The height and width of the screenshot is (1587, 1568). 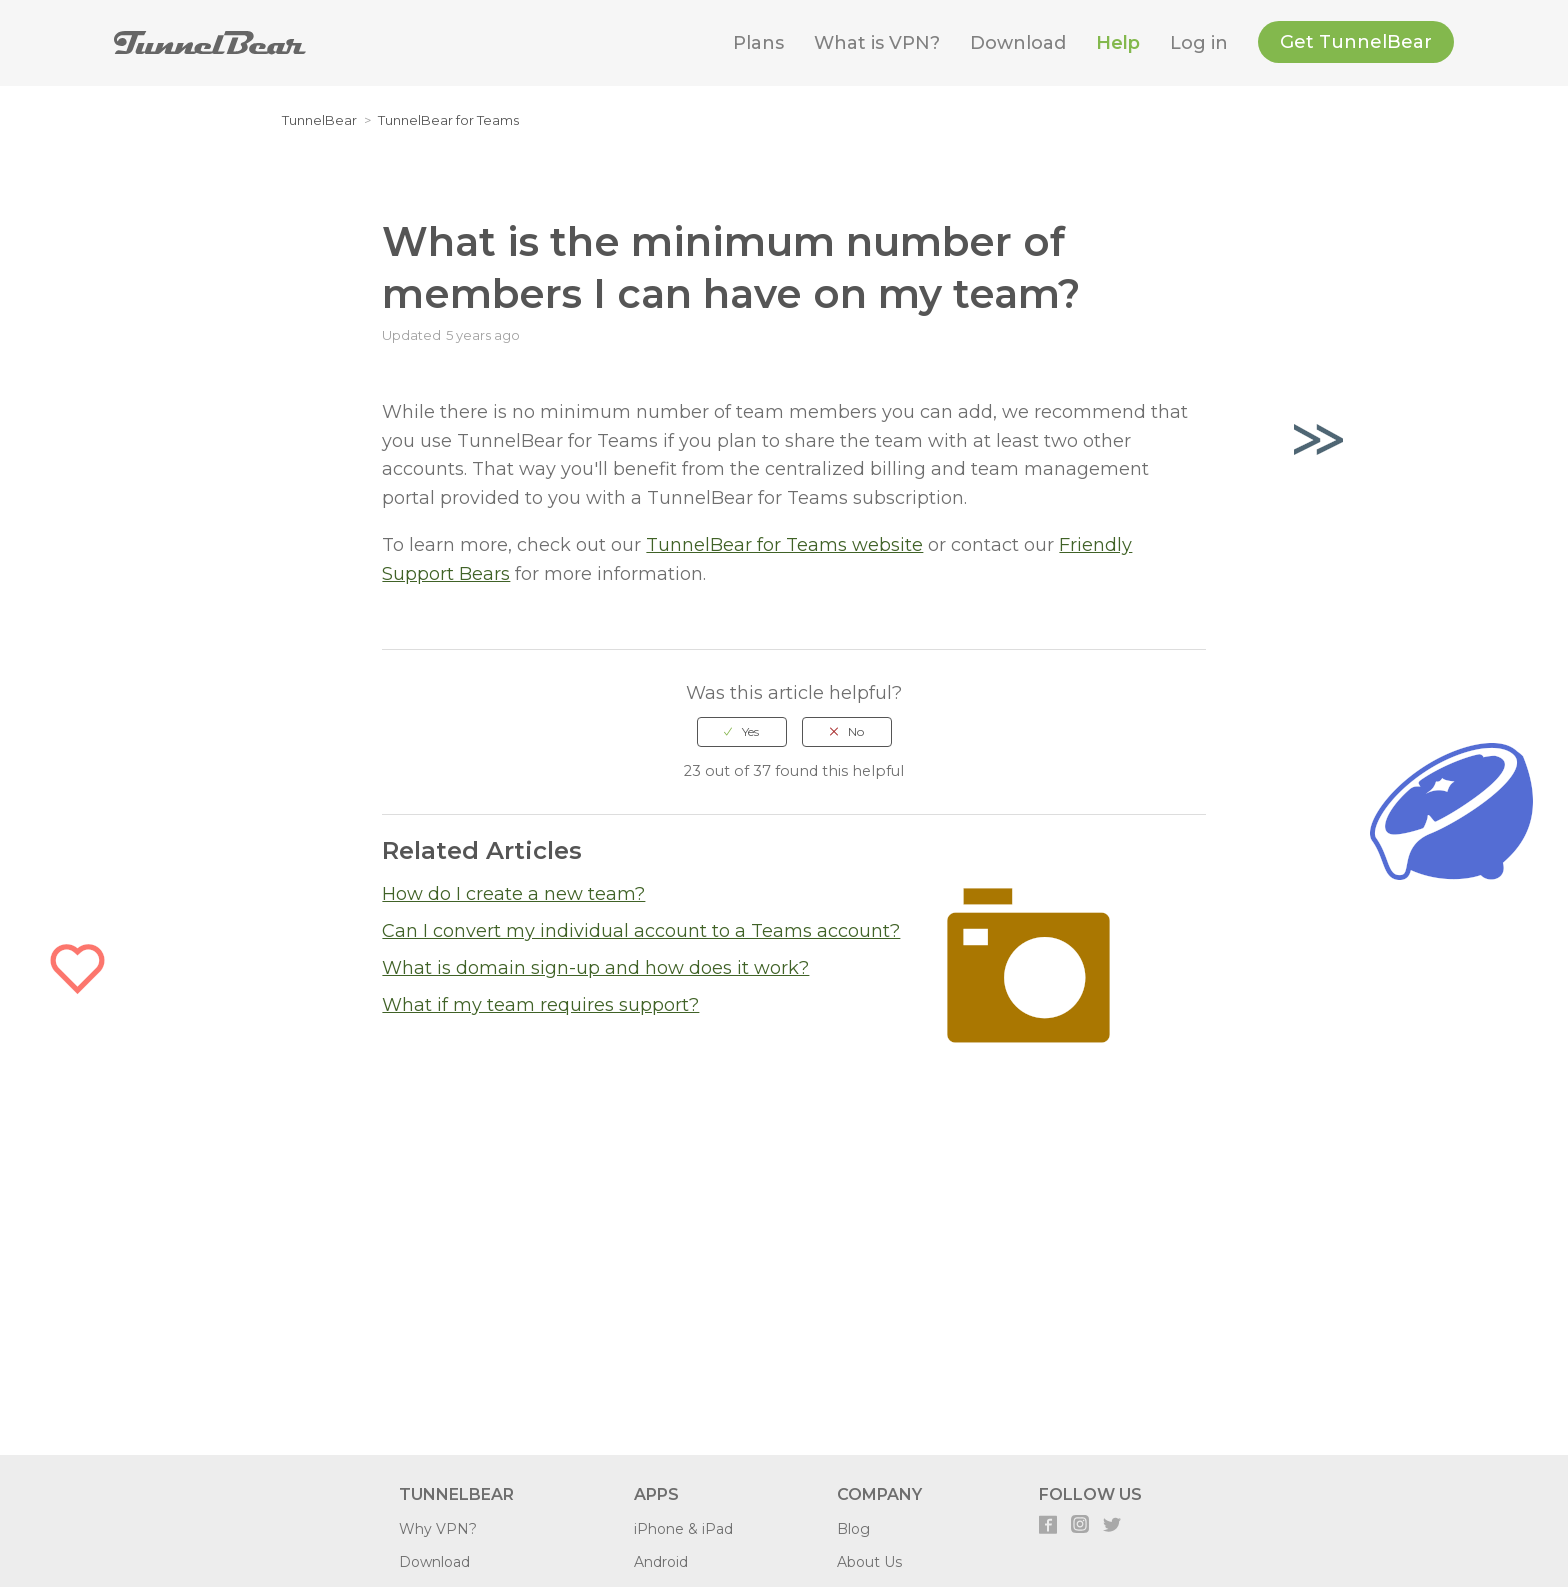 What do you see at coordinates (1028, 969) in the screenshot?
I see `open camera to take a photo` at bounding box center [1028, 969].